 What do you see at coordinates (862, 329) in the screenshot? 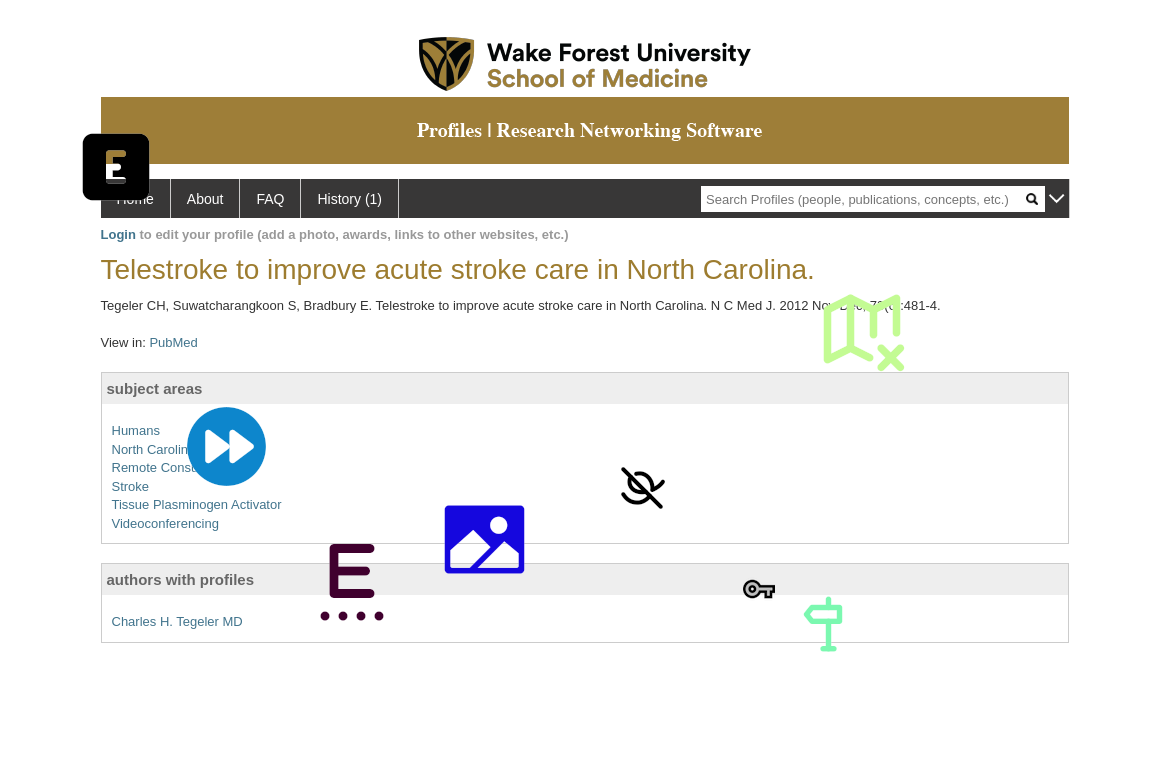
I see `remove a saved map or location` at bounding box center [862, 329].